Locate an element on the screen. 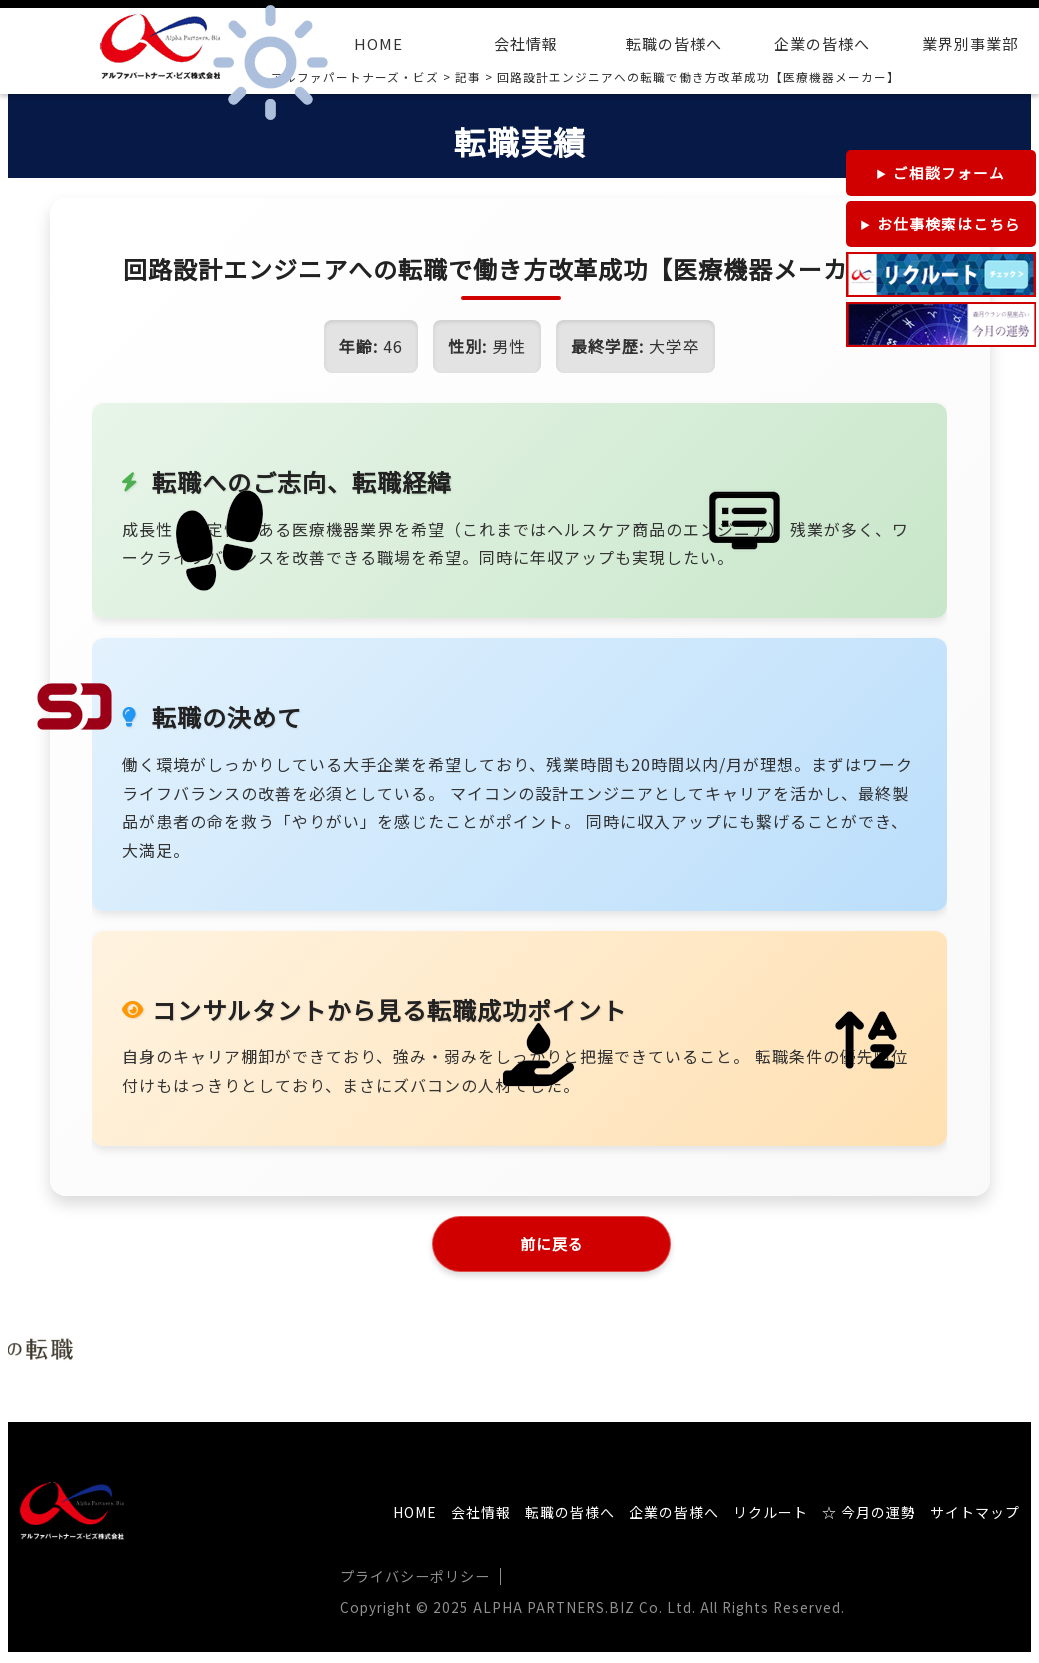  switch to light mode is located at coordinates (270, 62).